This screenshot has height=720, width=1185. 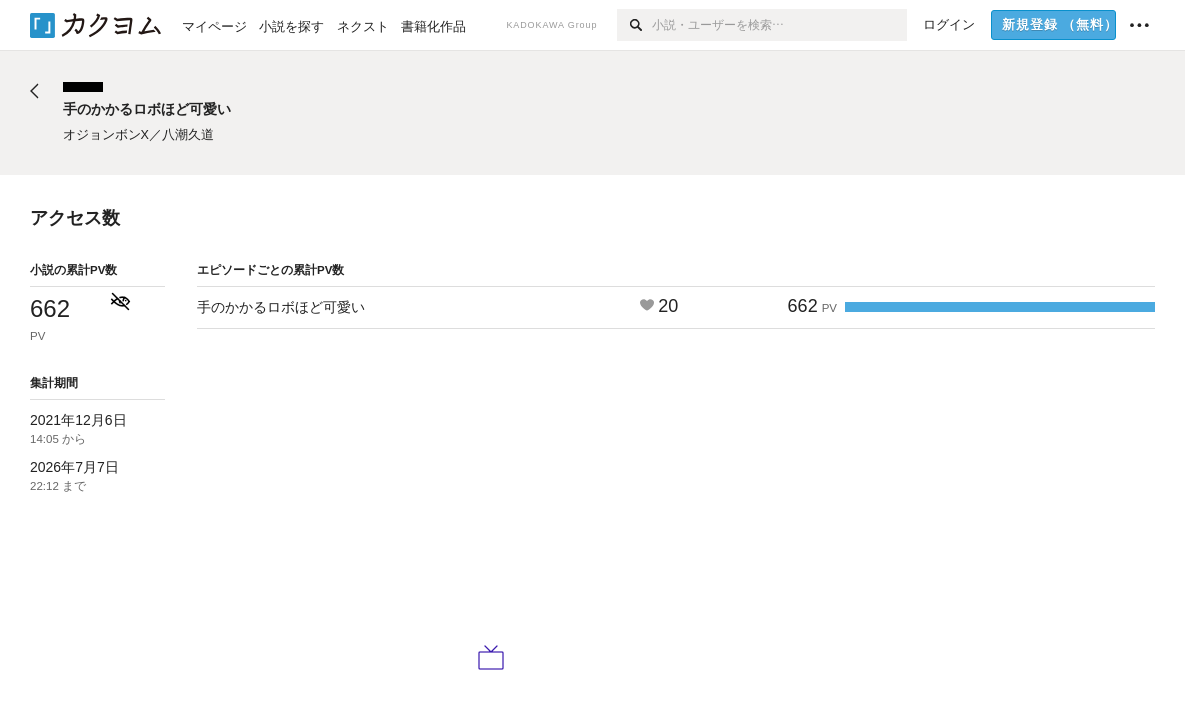 What do you see at coordinates (491, 659) in the screenshot?
I see `access tv or video streaming content` at bounding box center [491, 659].